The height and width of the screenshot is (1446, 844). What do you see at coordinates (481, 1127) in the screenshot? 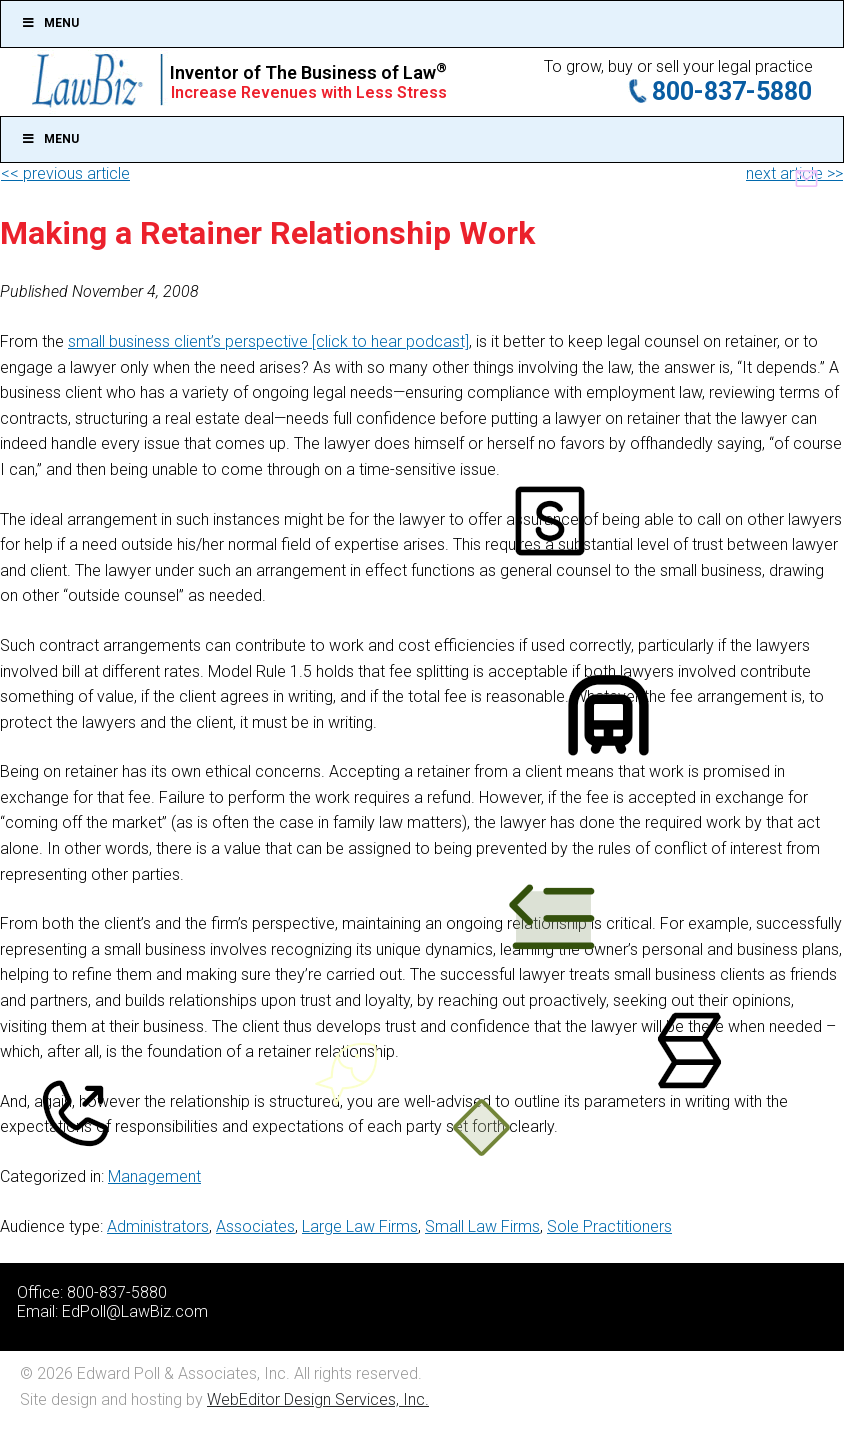
I see `indicates premium or pro membership status` at bounding box center [481, 1127].